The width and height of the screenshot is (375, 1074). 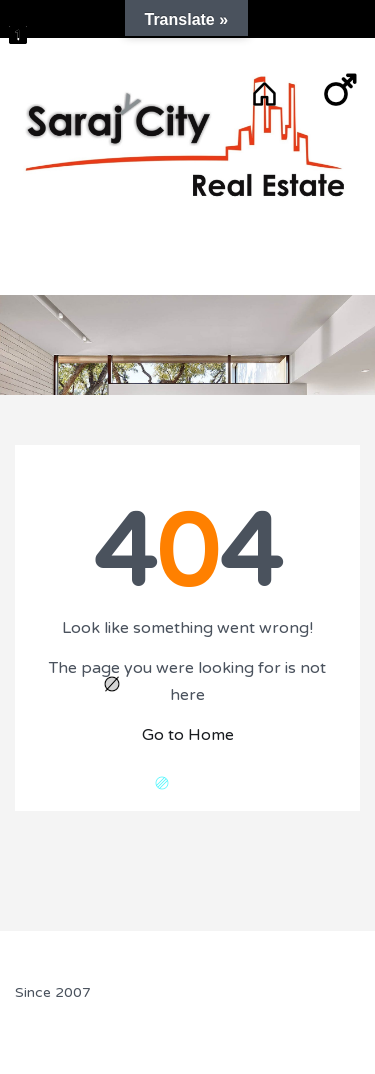 What do you see at coordinates (18, 35) in the screenshot?
I see `indicates the first step in a sequence or process` at bounding box center [18, 35].